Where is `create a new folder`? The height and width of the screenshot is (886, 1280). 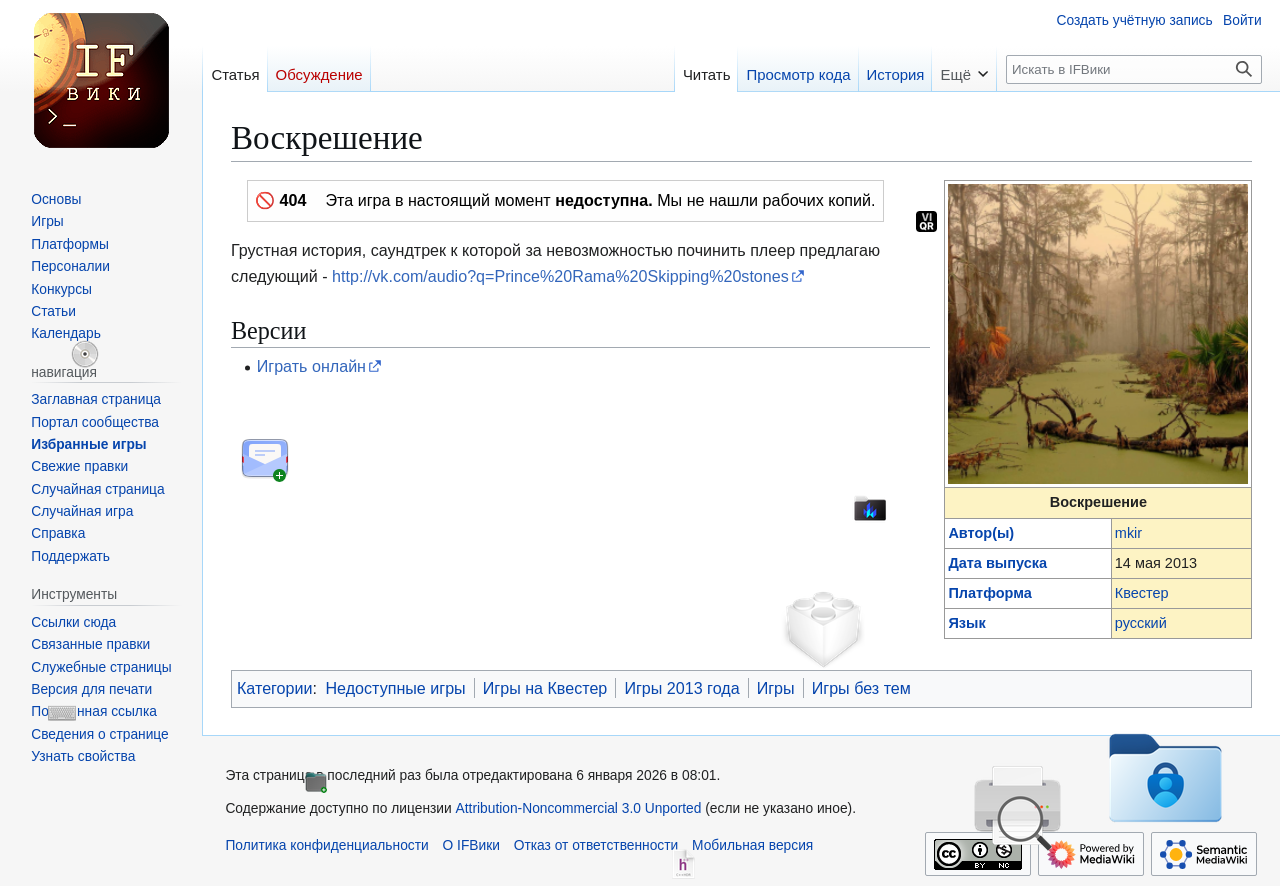
create a new folder is located at coordinates (316, 782).